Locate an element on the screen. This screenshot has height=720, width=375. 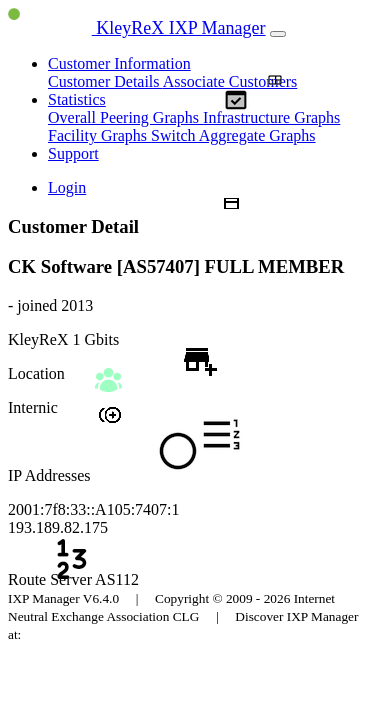
toggle numbered list formatting is located at coordinates (70, 559).